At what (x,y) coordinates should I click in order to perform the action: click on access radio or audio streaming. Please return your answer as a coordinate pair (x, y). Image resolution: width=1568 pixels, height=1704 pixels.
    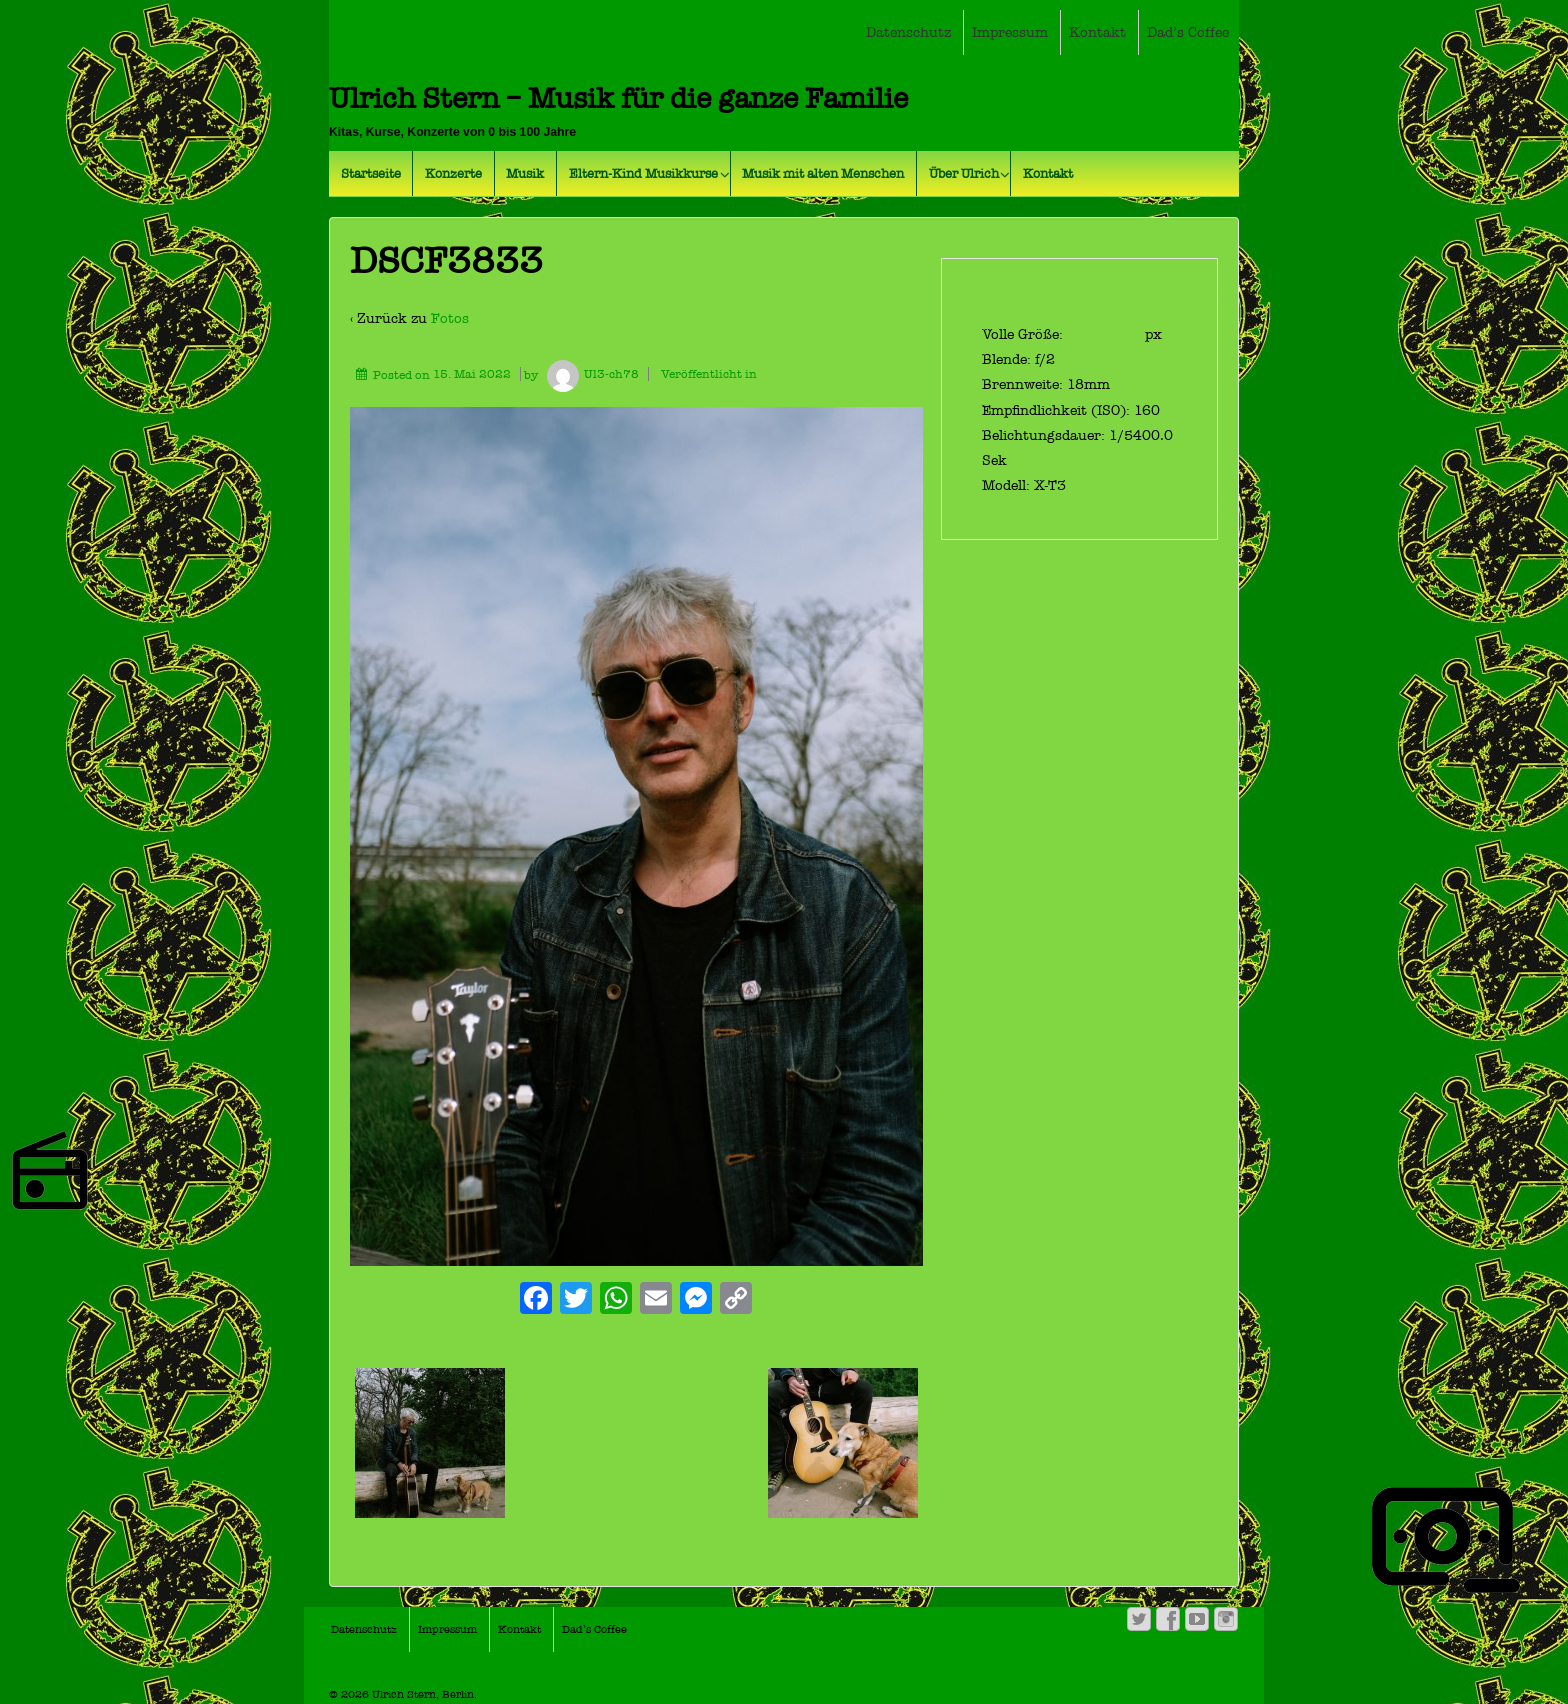
    Looking at the image, I should click on (50, 1172).